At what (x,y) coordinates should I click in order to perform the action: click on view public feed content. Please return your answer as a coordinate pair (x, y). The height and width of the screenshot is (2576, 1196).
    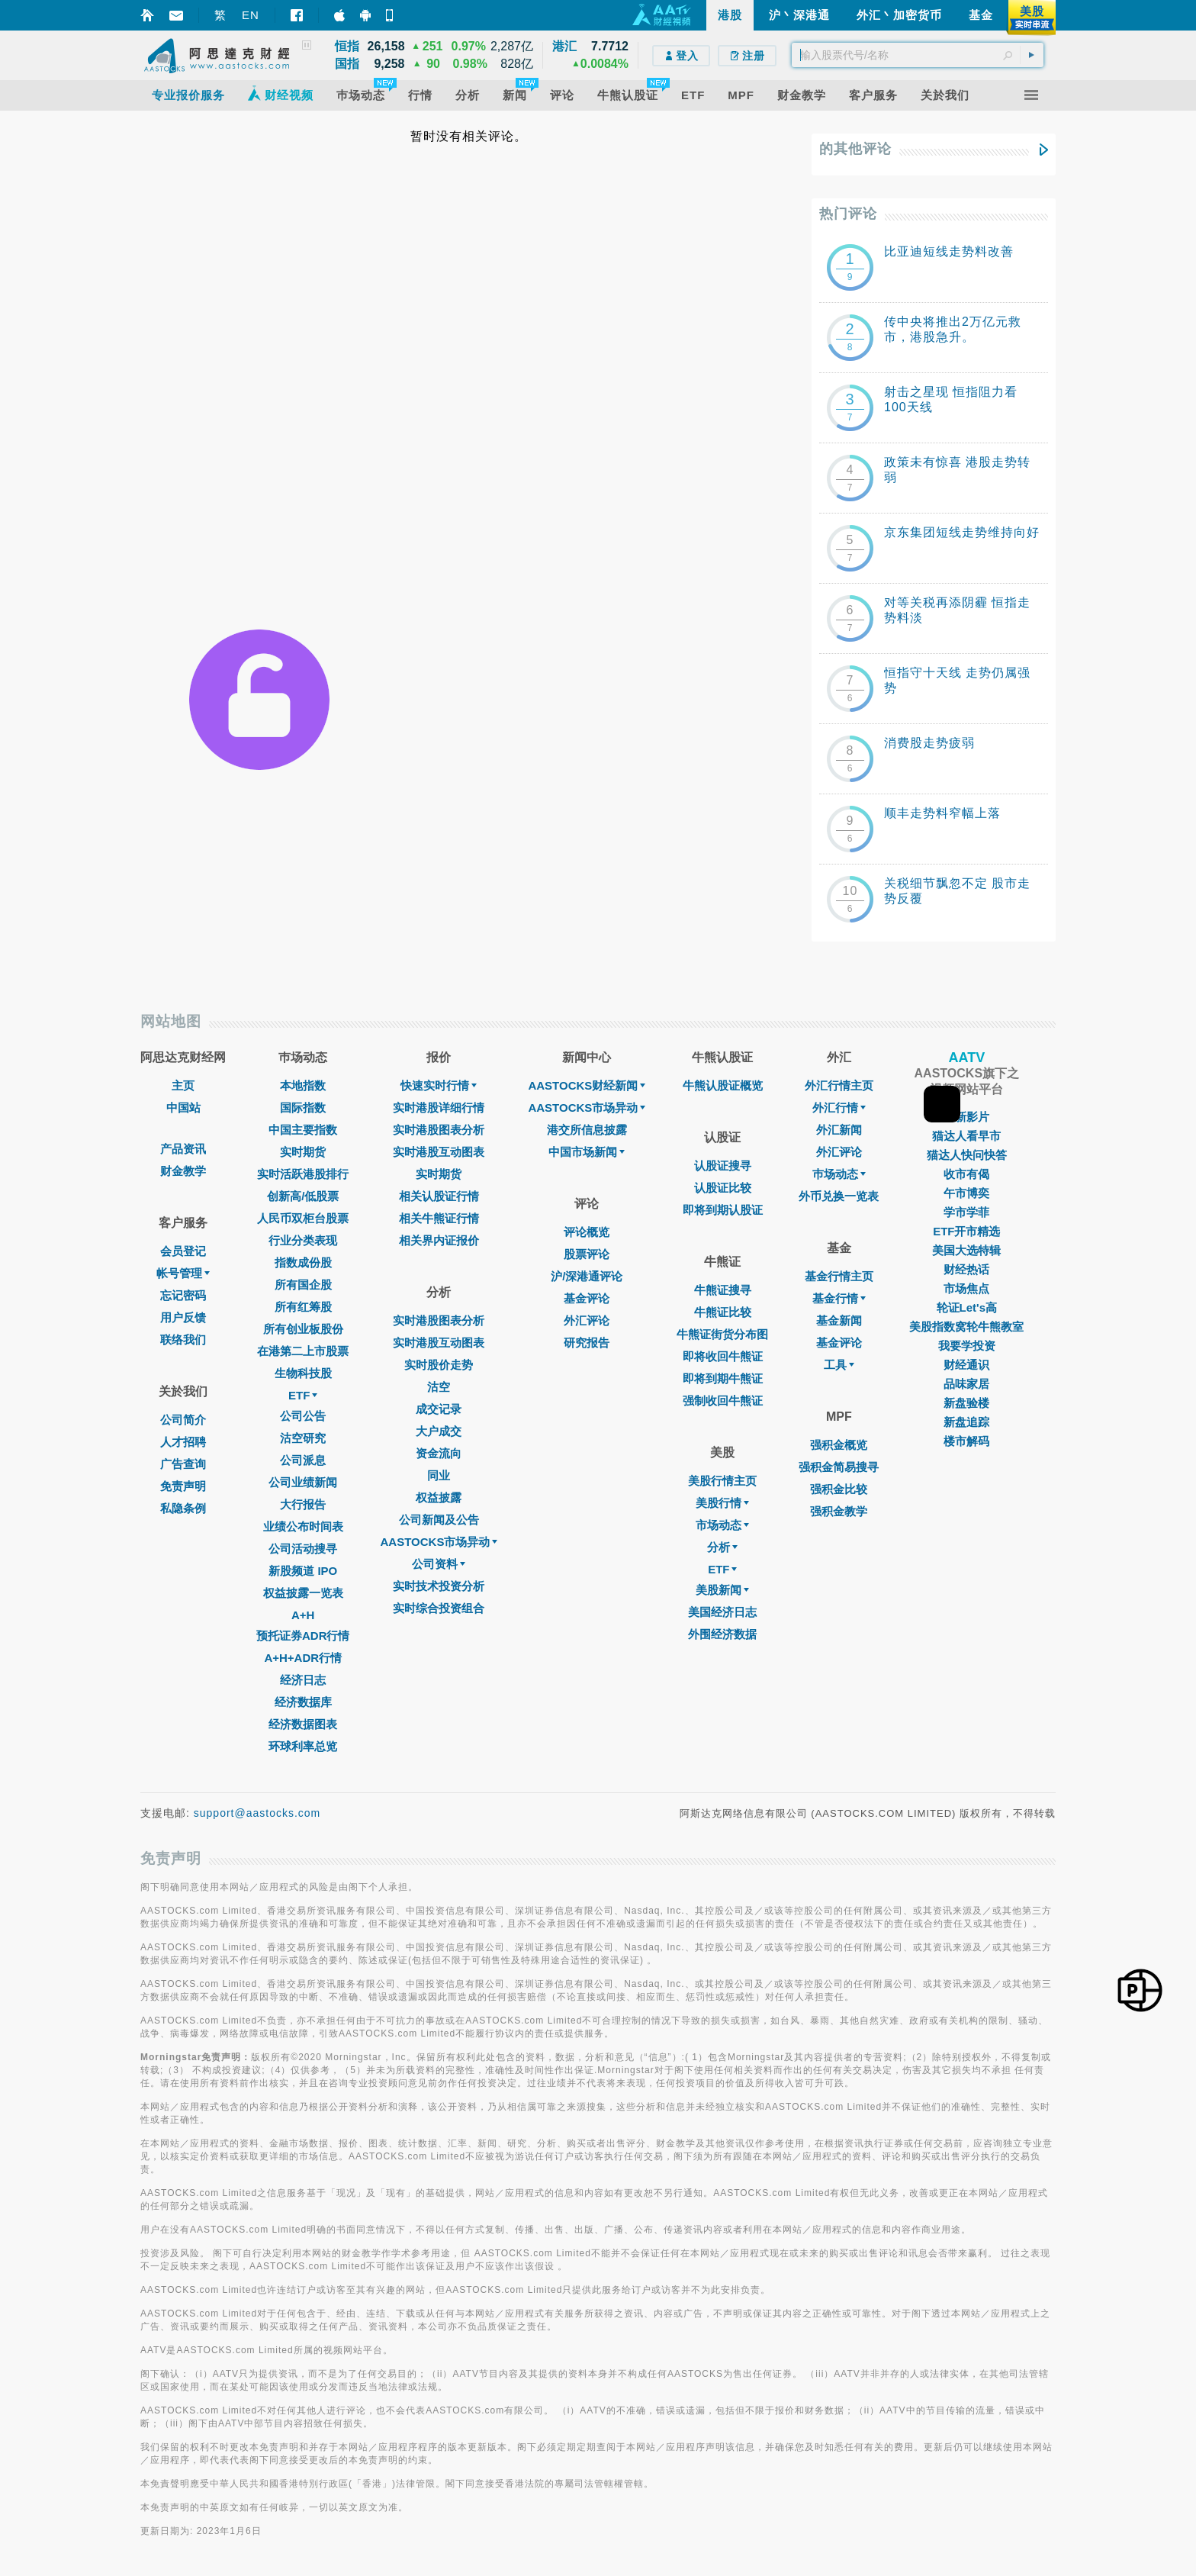
    Looking at the image, I should click on (259, 700).